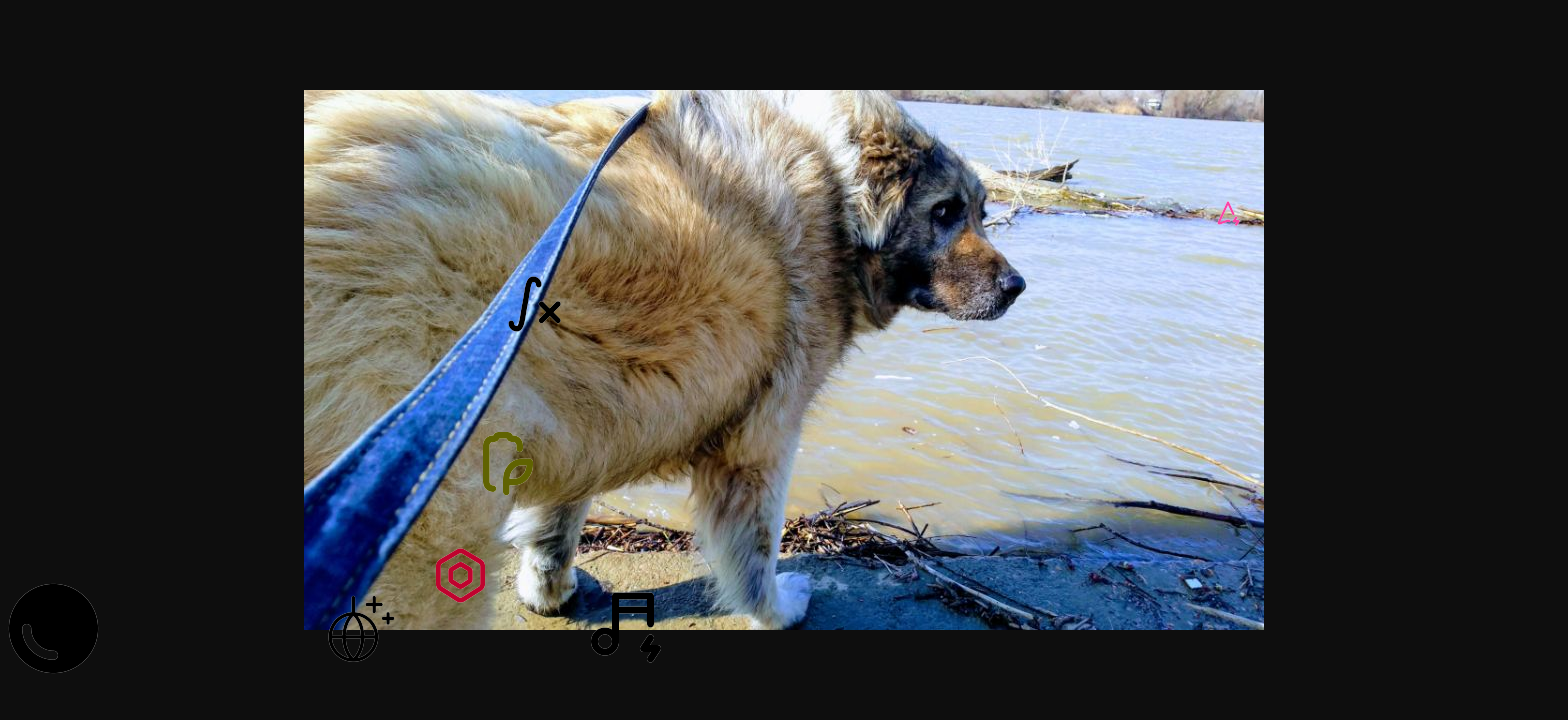  Describe the element at coordinates (460, 575) in the screenshot. I see `access assembly or component management` at that location.